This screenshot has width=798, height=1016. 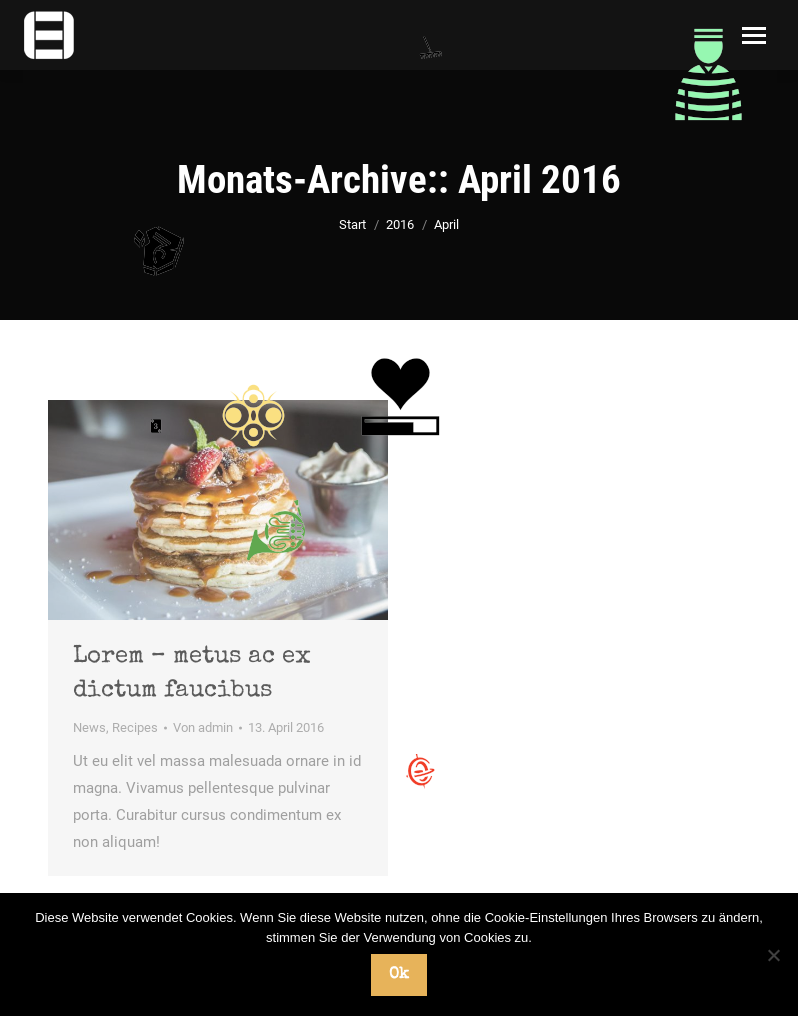 I want to click on decorative abstract shape or pattern element, so click(x=253, y=415).